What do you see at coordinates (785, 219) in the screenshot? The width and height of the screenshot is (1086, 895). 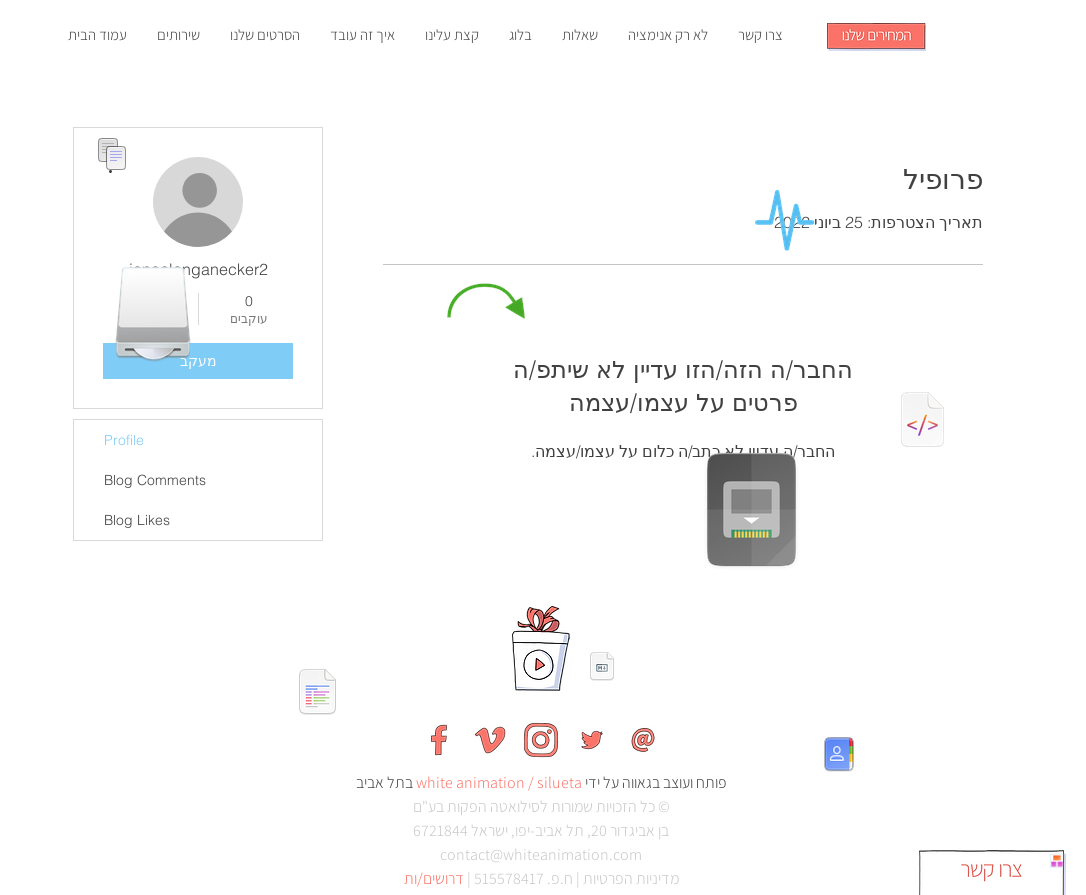 I see `view system activity or performance trace` at bounding box center [785, 219].